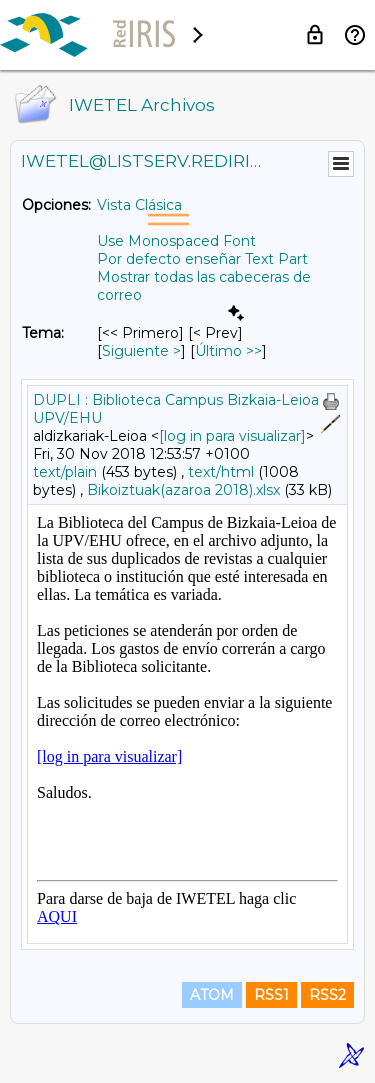 This screenshot has width=375, height=1083. What do you see at coordinates (168, 219) in the screenshot?
I see `drag to reorder or rearrange items` at bounding box center [168, 219].